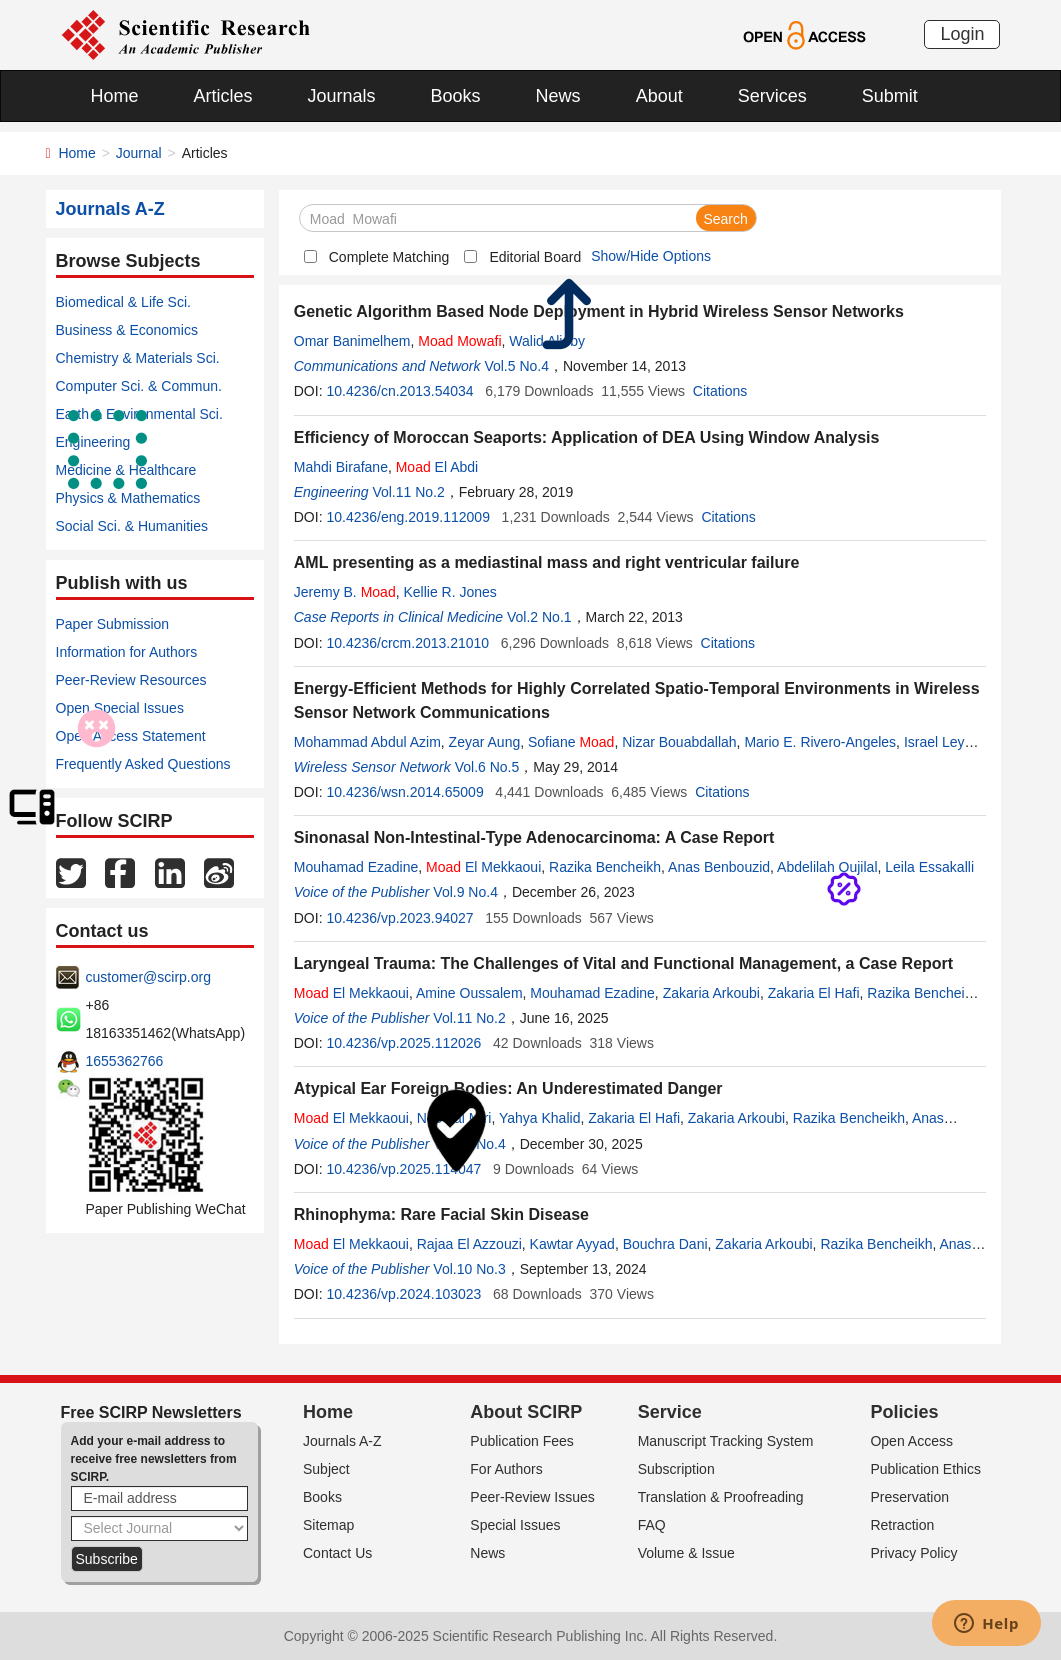  I want to click on confirm or select a location, so click(456, 1131).